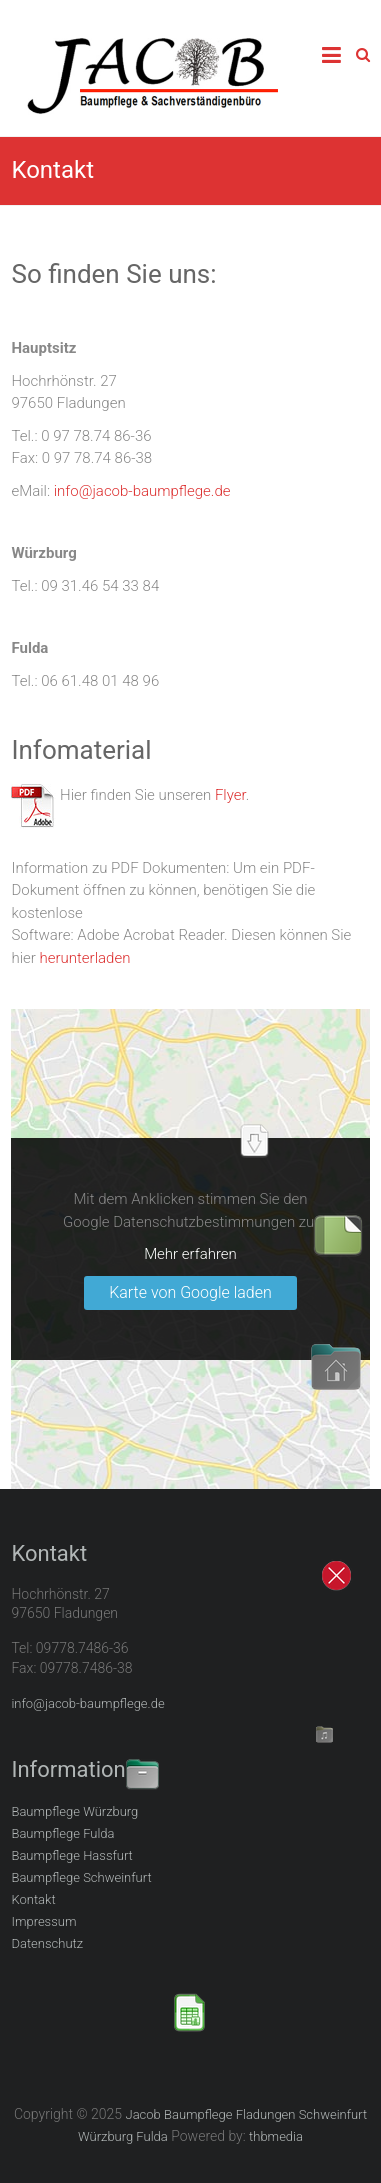 This screenshot has width=381, height=2183. I want to click on customize desktop theme settings, so click(338, 1235).